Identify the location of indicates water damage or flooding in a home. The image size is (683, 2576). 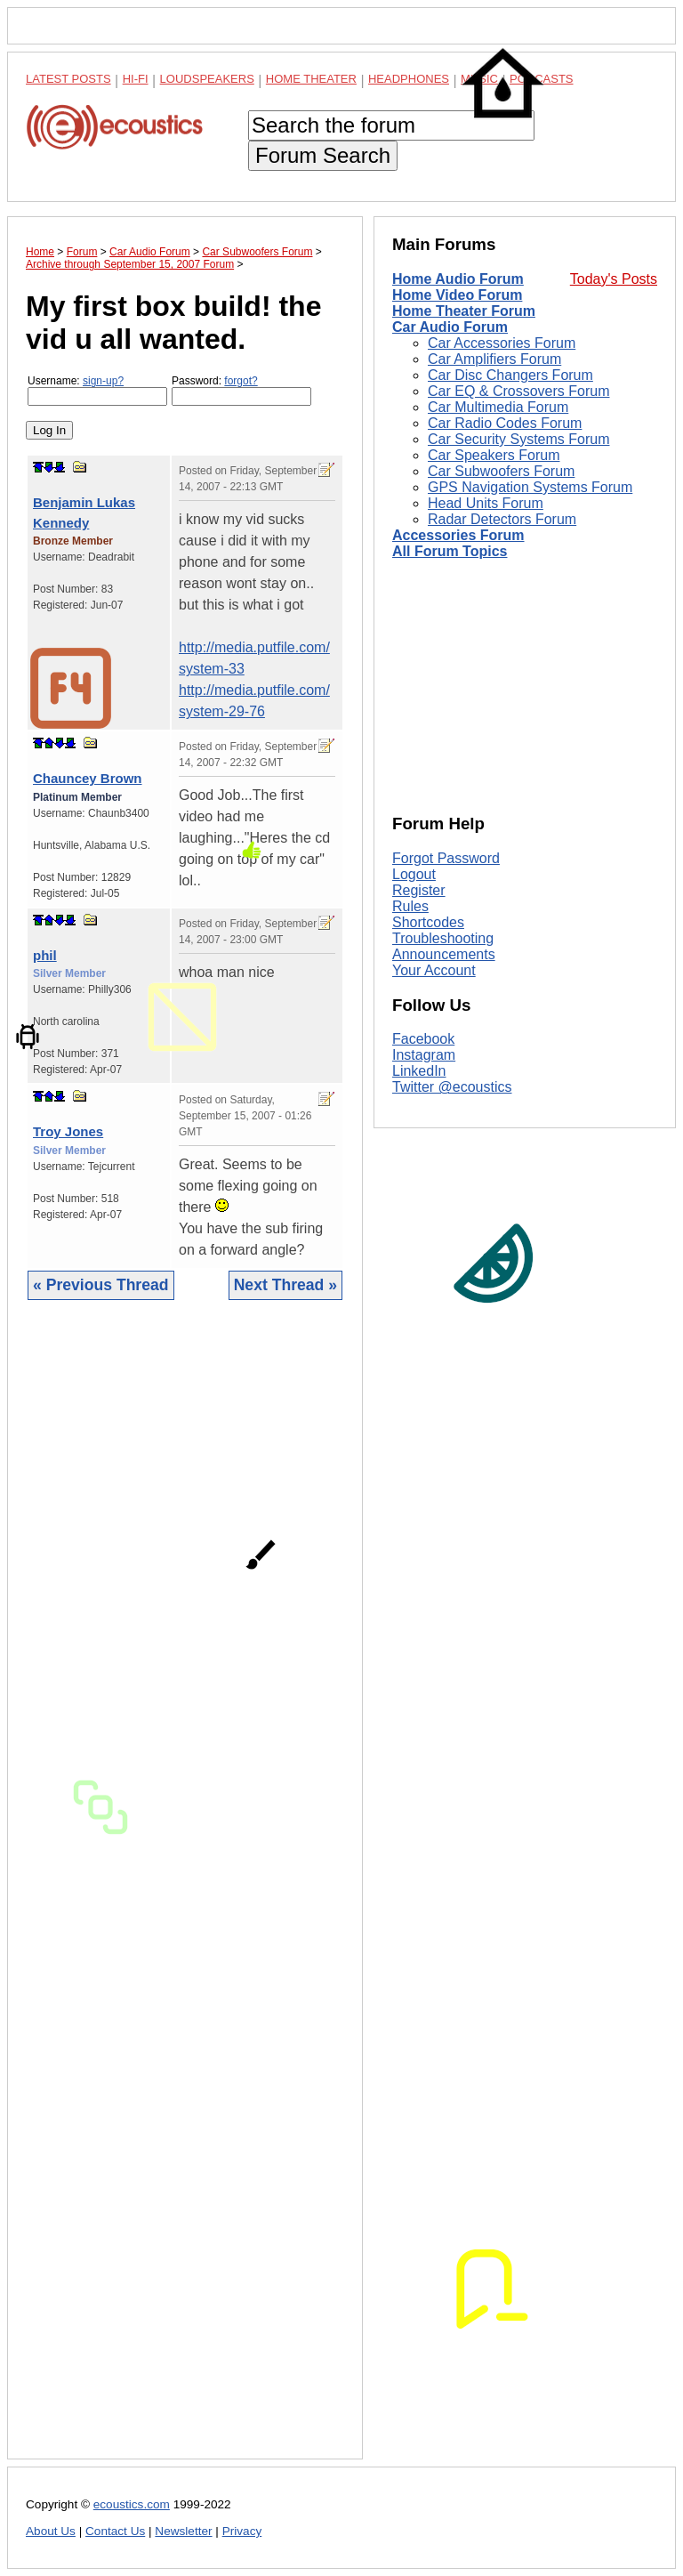
(502, 85).